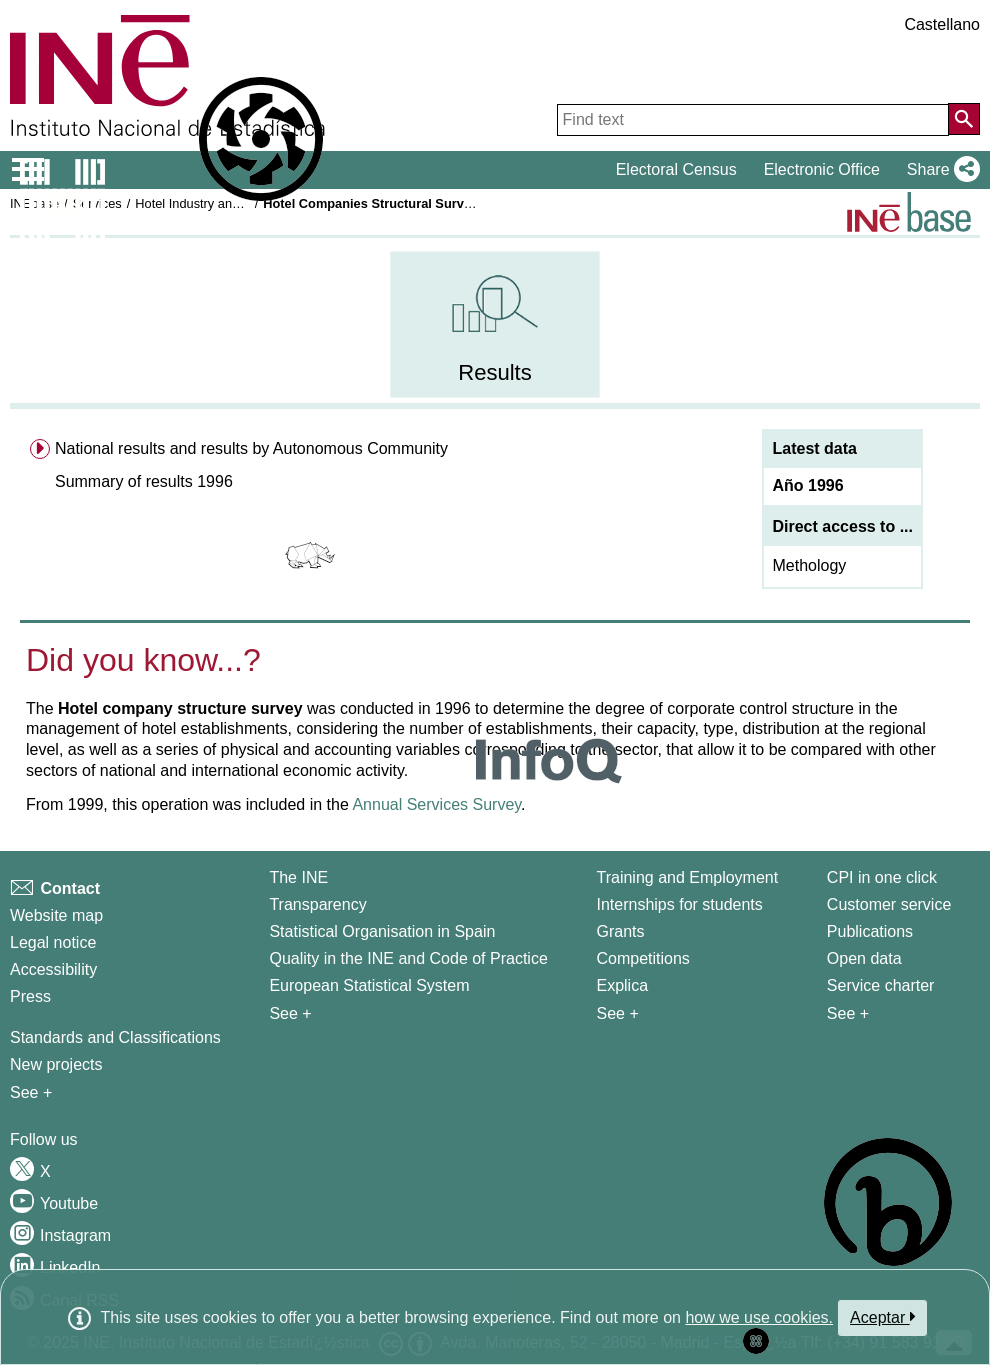 This screenshot has width=990, height=1365. I want to click on open bitly link shortening service, so click(888, 1202).